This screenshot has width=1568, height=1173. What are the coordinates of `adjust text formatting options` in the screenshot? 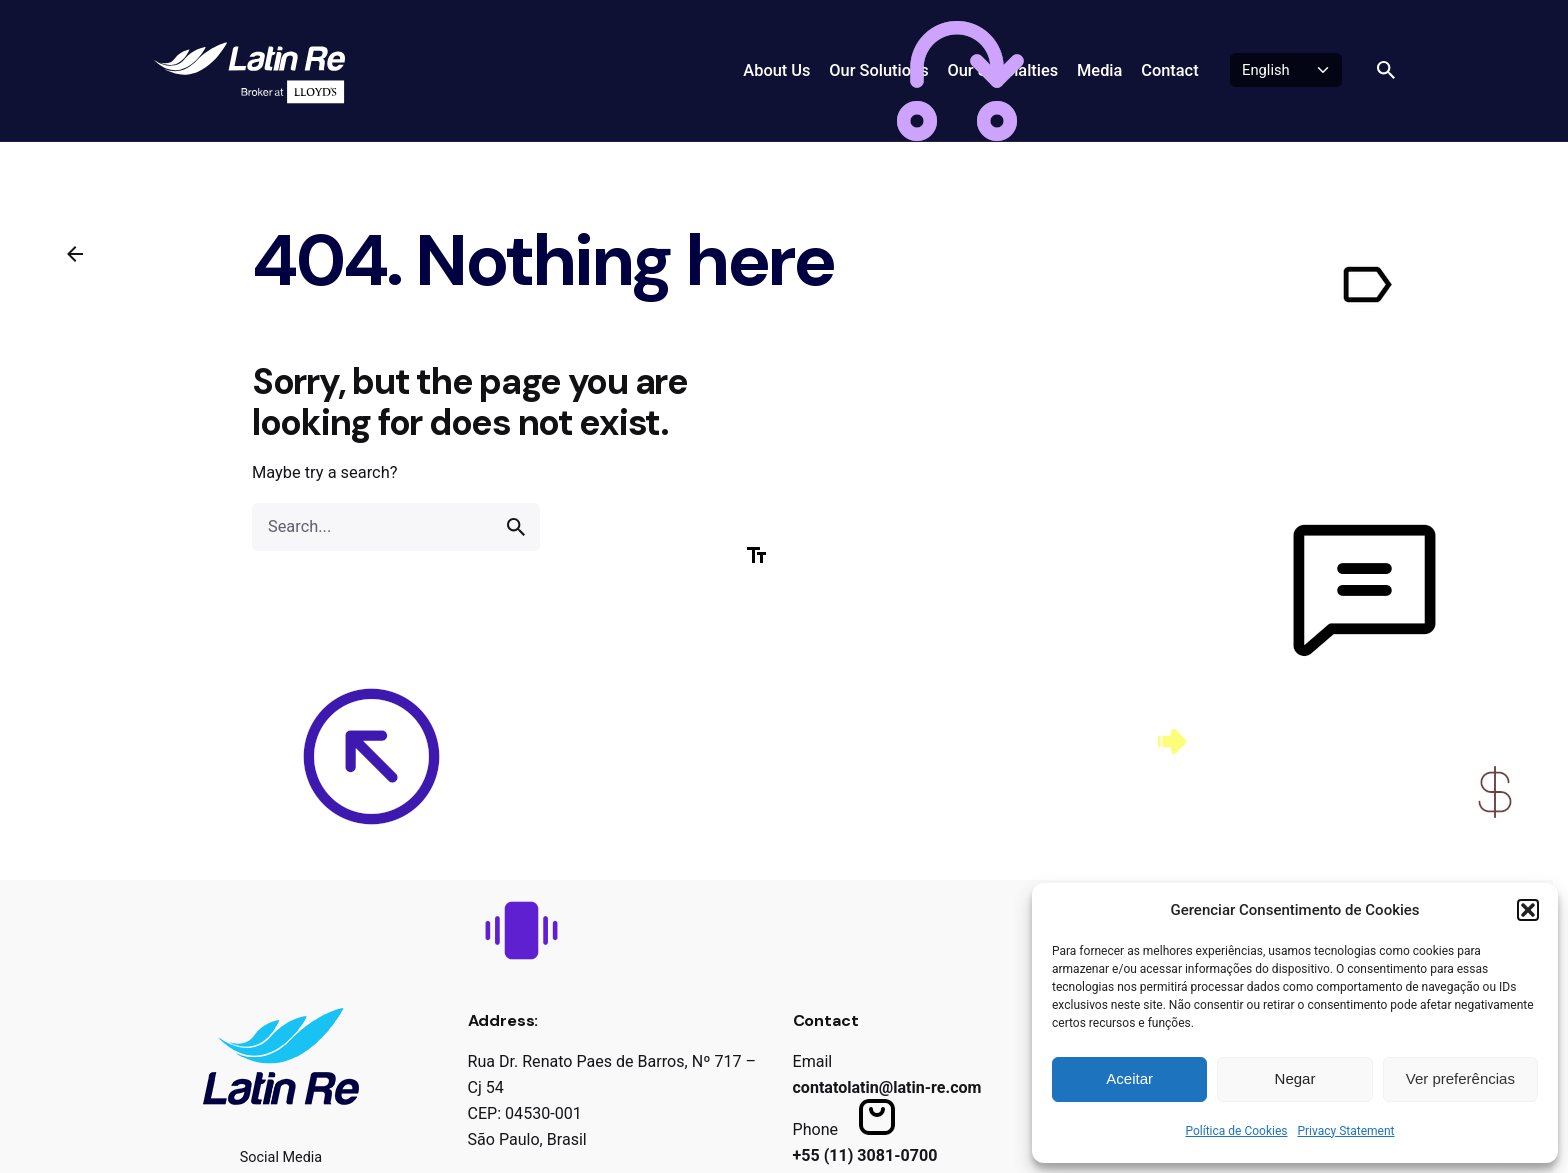 It's located at (756, 555).